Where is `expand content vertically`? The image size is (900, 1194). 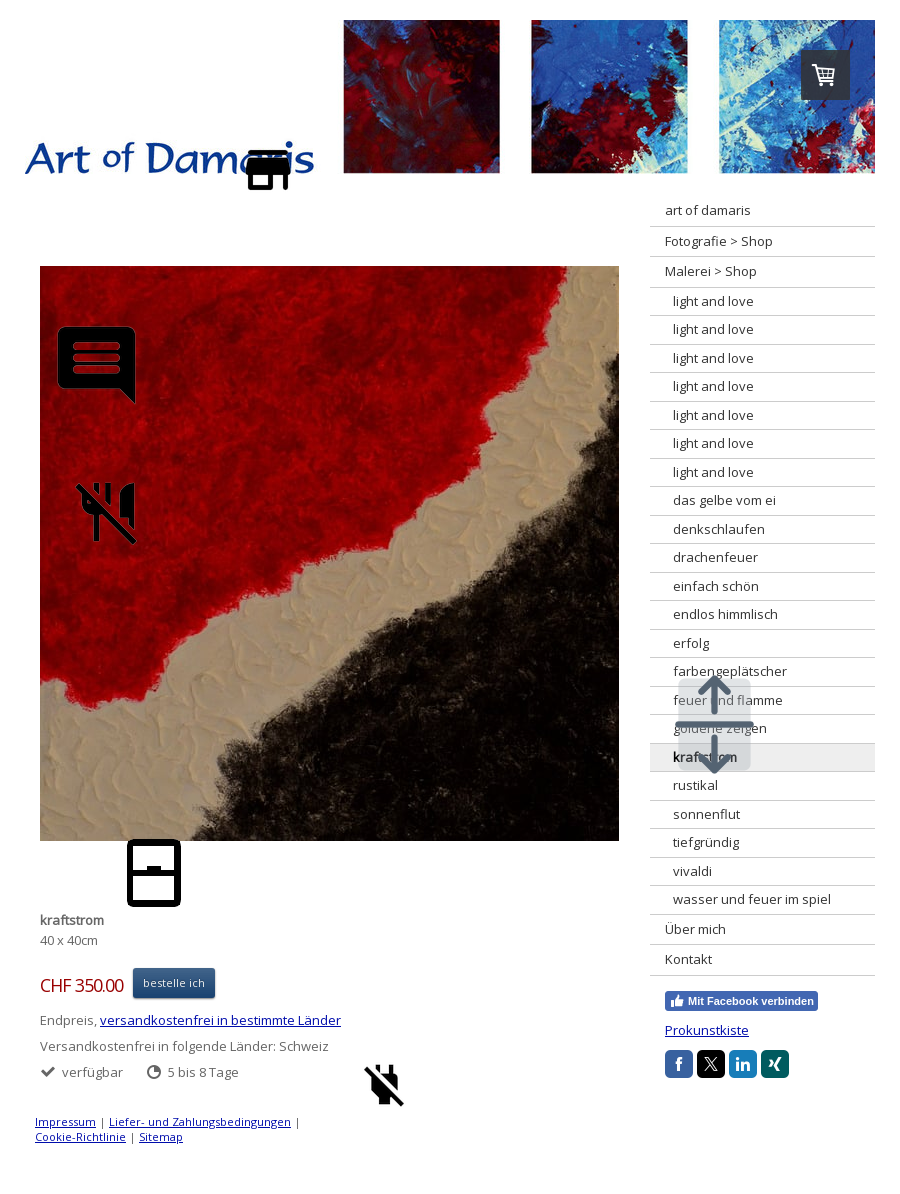
expand content vertically is located at coordinates (714, 724).